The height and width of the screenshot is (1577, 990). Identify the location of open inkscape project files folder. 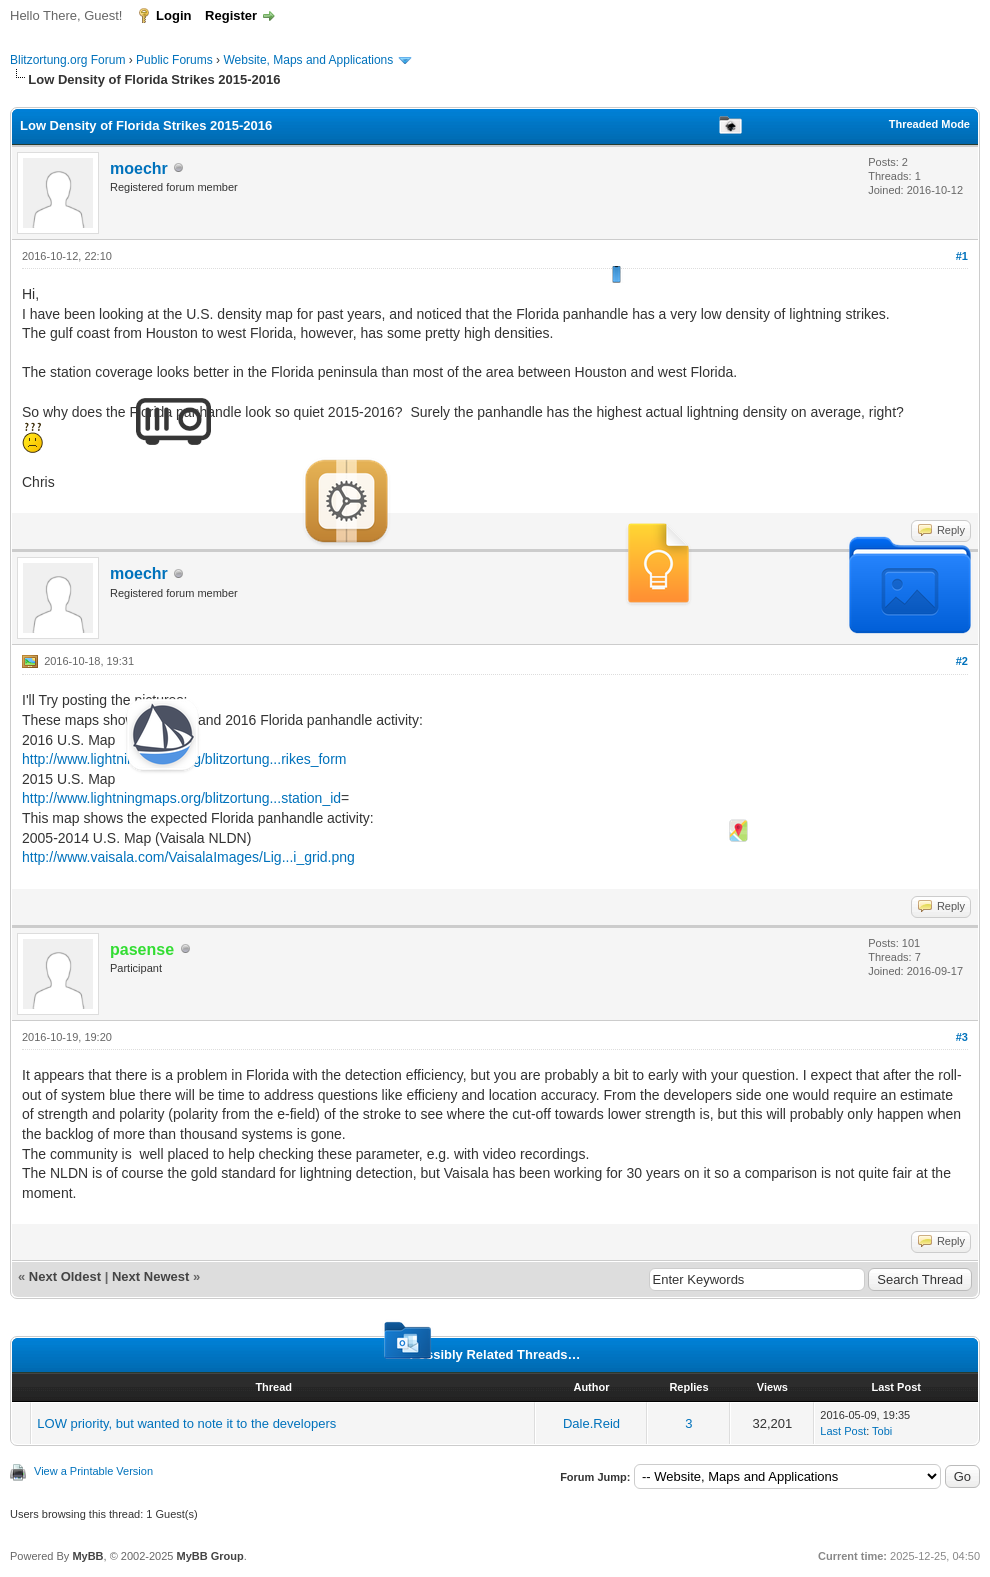
(730, 125).